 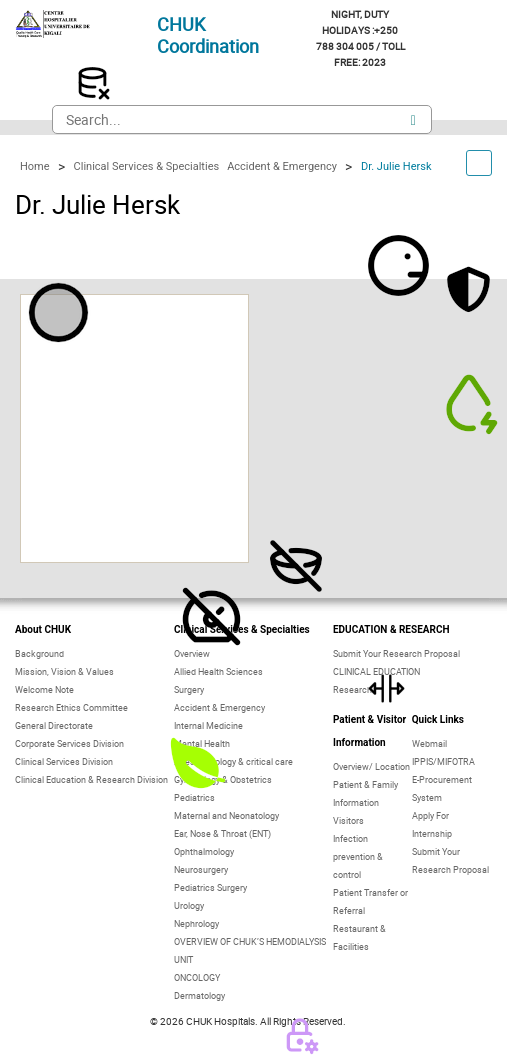 I want to click on camera lens or photography mode, so click(x=58, y=312).